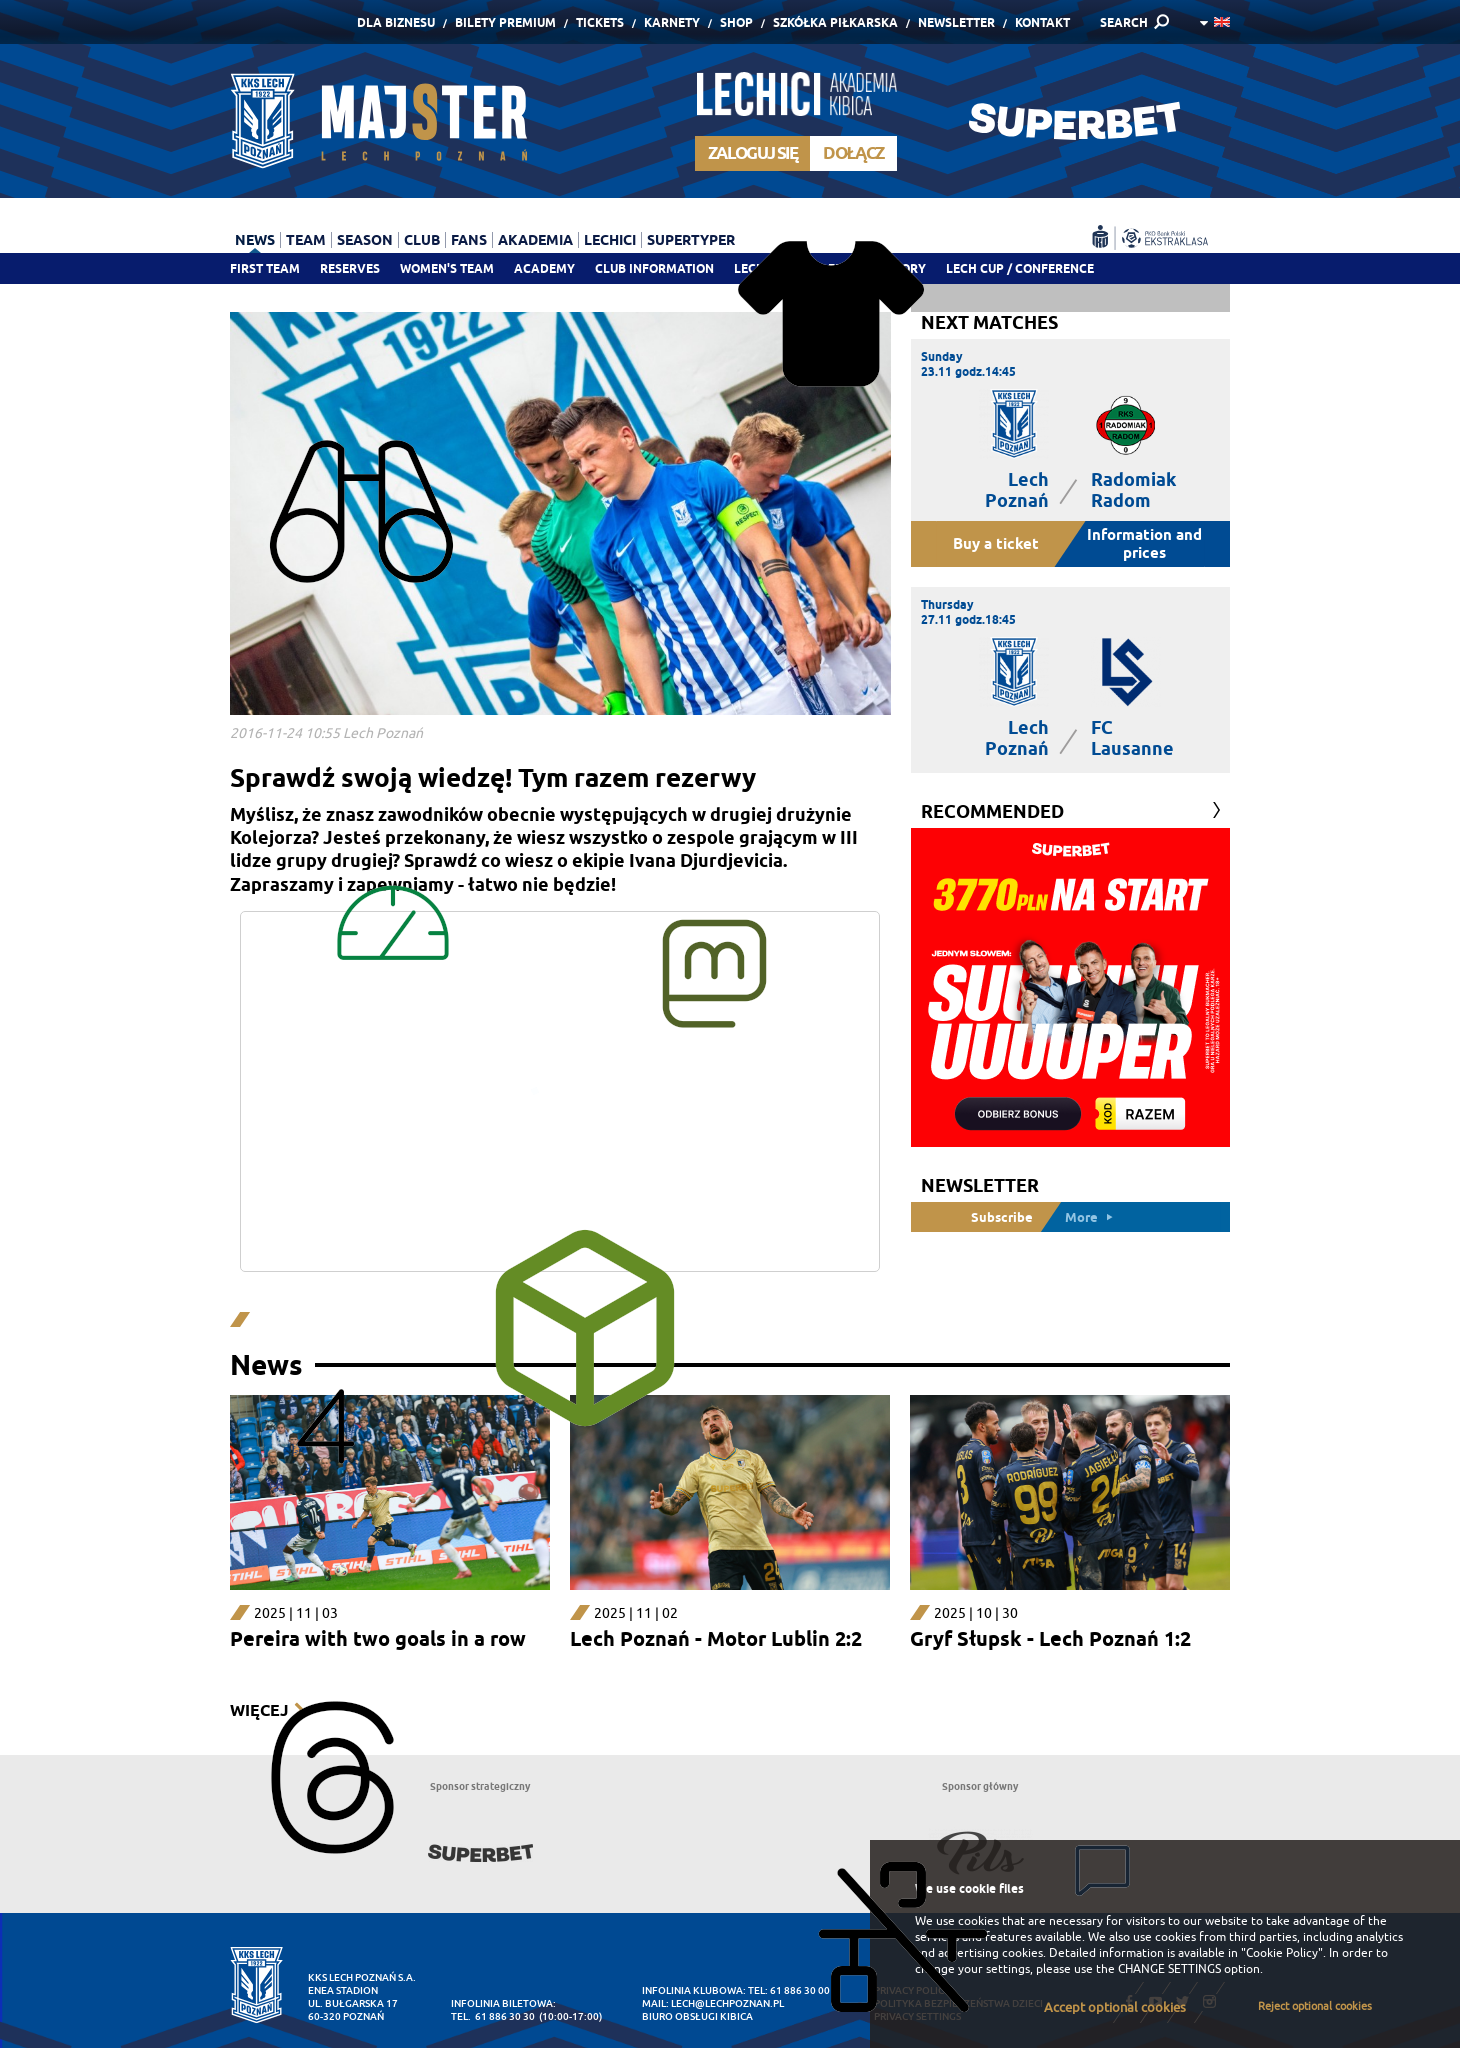  What do you see at coordinates (903, 1940) in the screenshot?
I see `network connection unavailable` at bounding box center [903, 1940].